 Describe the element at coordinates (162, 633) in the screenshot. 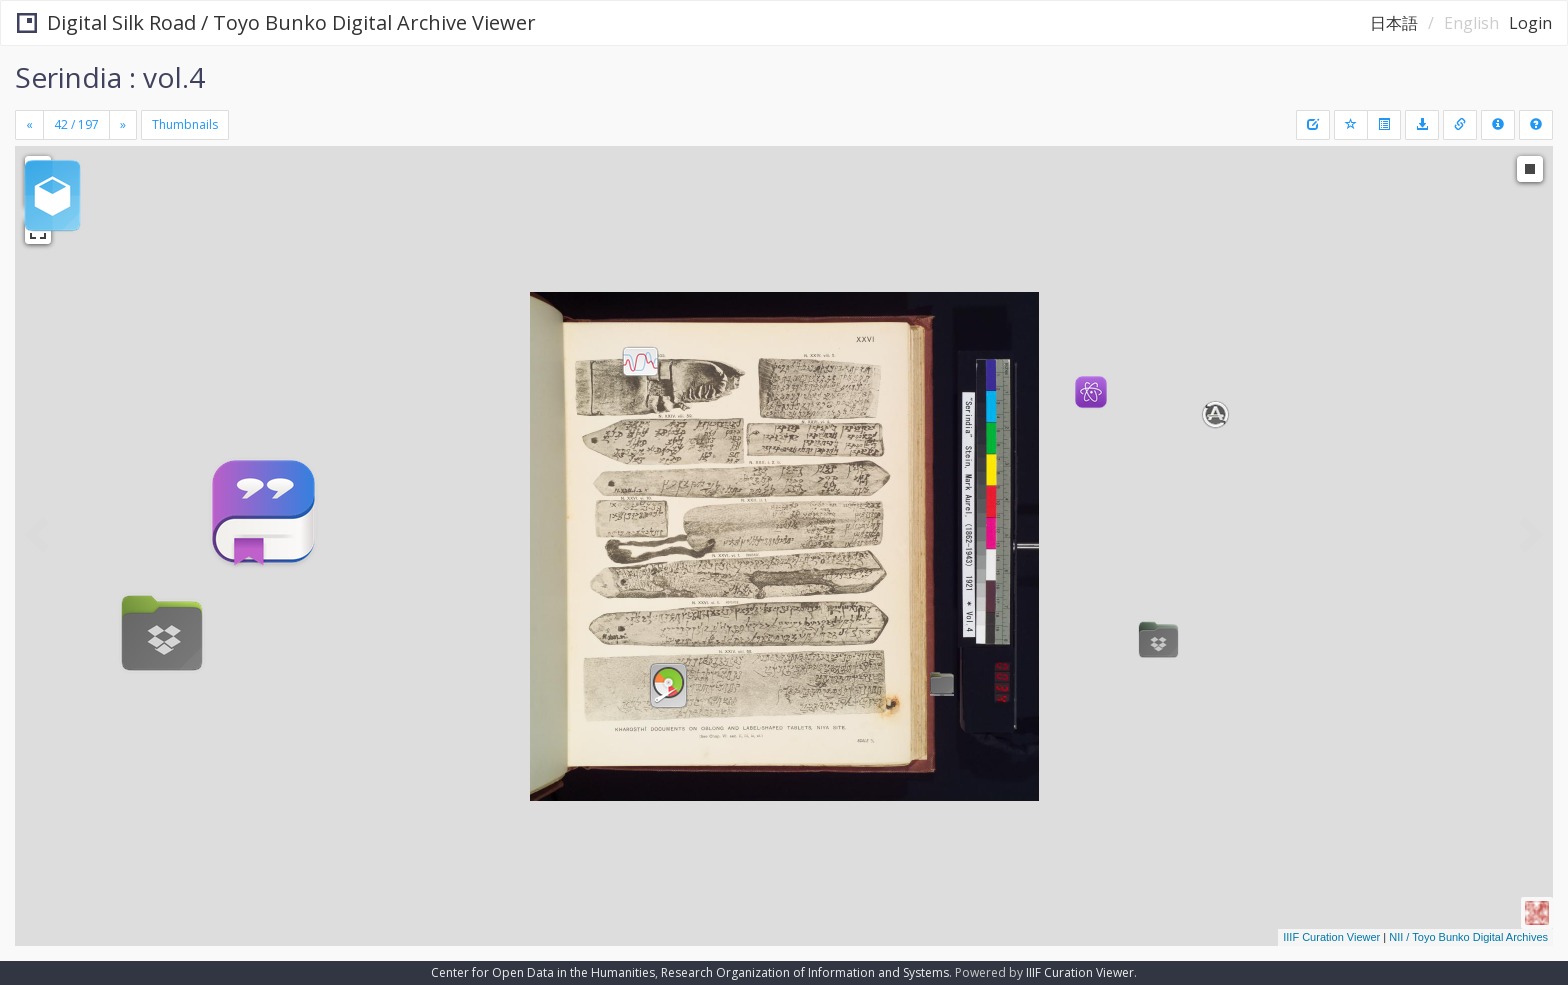

I see `open your dropbox folder` at that location.